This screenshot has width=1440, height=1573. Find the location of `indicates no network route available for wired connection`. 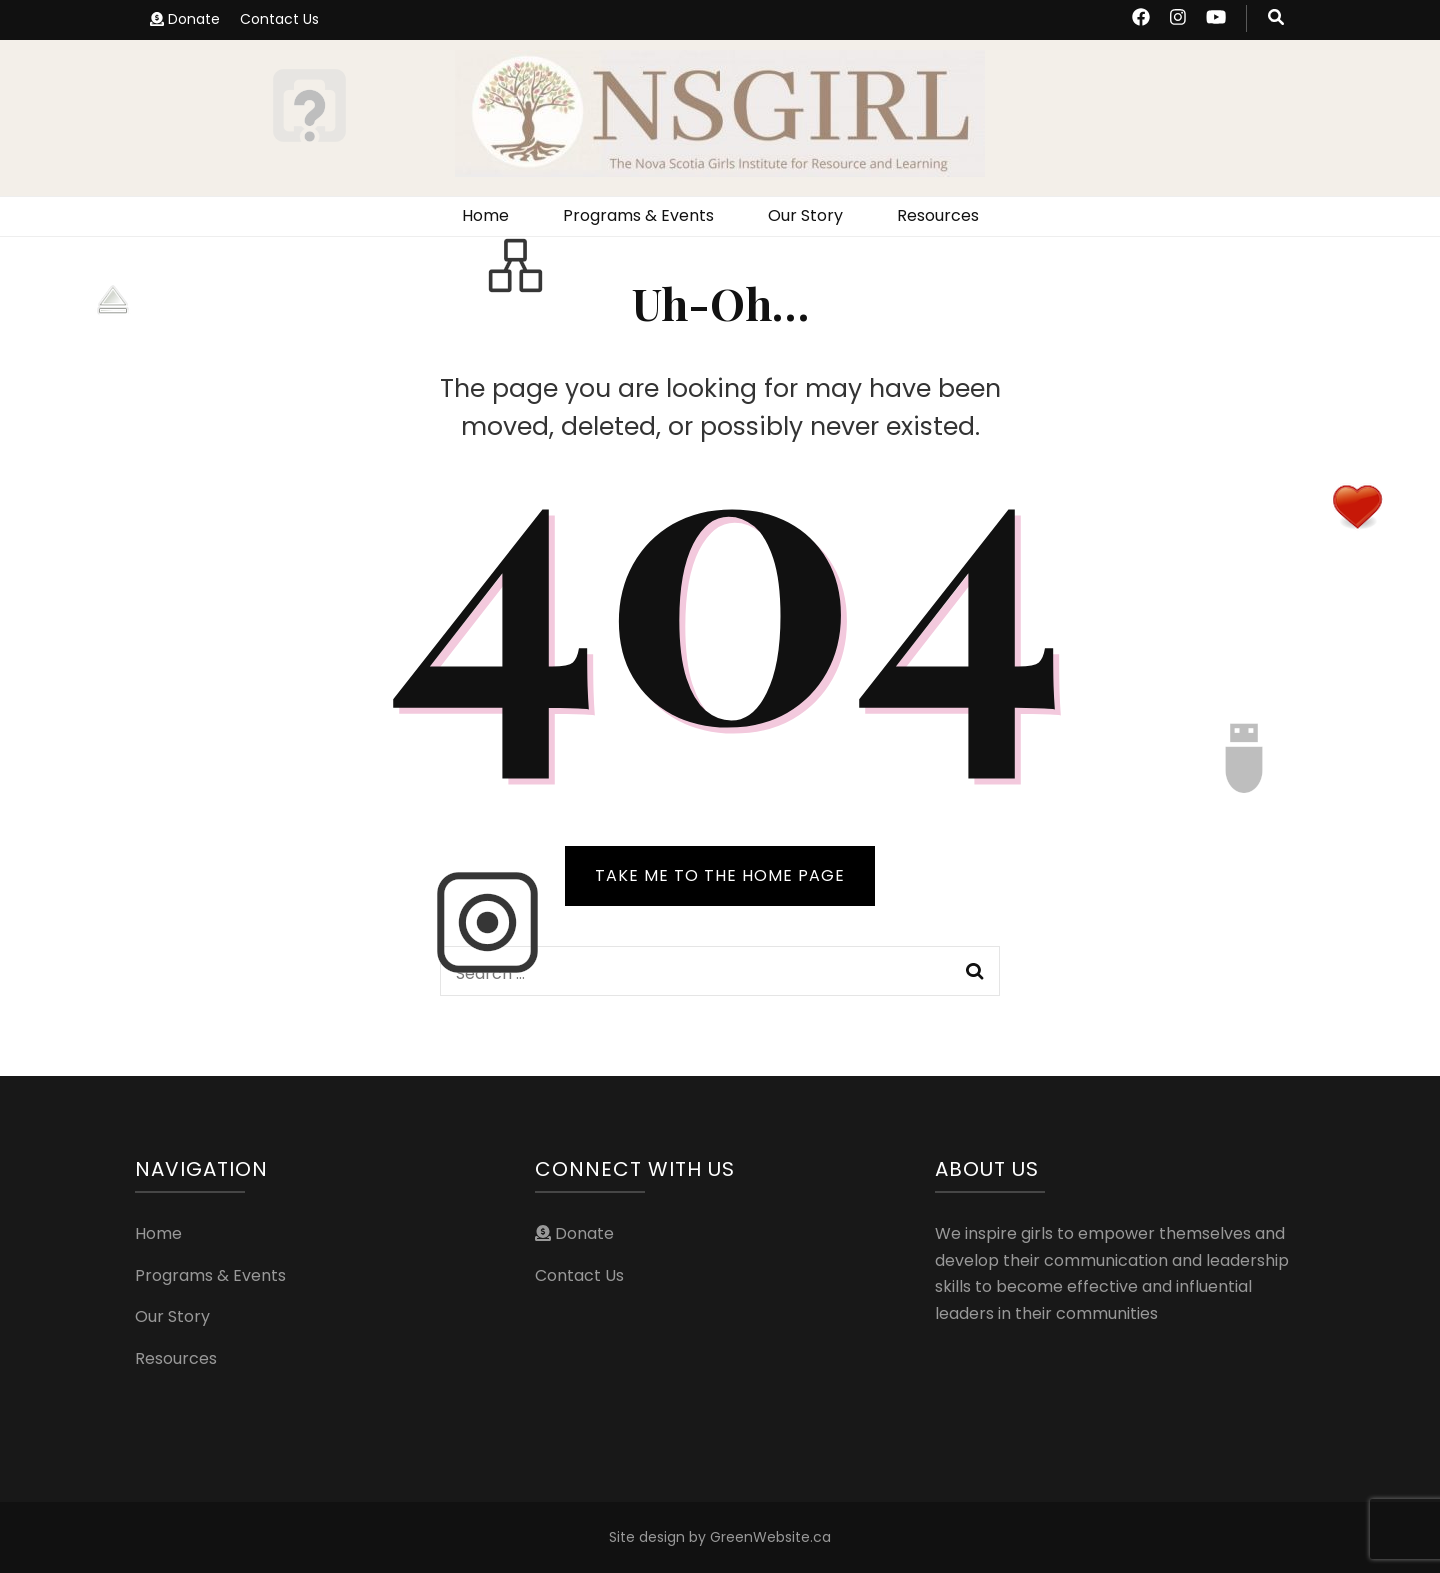

indicates no network route available for wired connection is located at coordinates (309, 105).